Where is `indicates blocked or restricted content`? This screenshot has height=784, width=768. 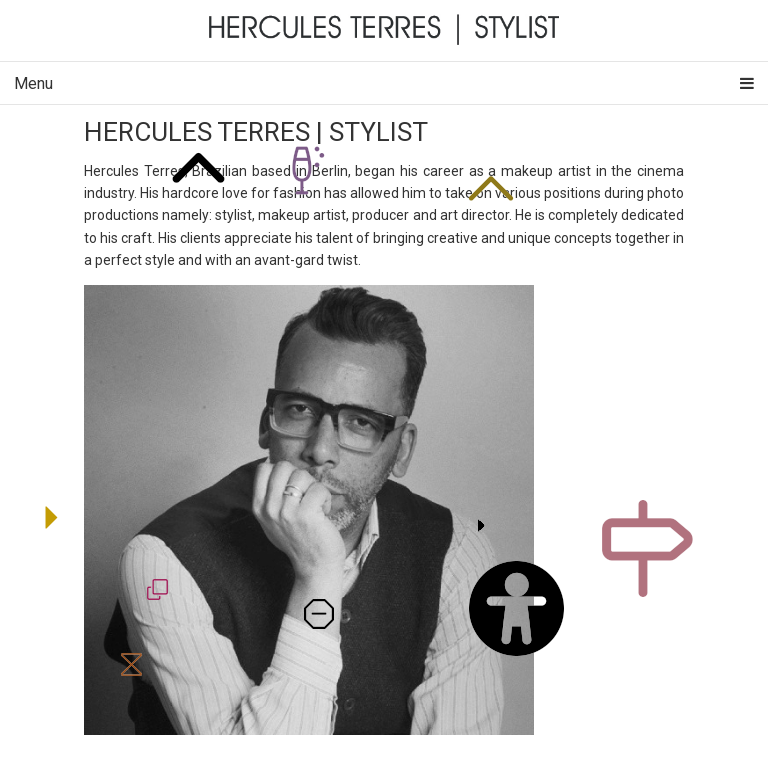
indicates blocked or restricted content is located at coordinates (319, 614).